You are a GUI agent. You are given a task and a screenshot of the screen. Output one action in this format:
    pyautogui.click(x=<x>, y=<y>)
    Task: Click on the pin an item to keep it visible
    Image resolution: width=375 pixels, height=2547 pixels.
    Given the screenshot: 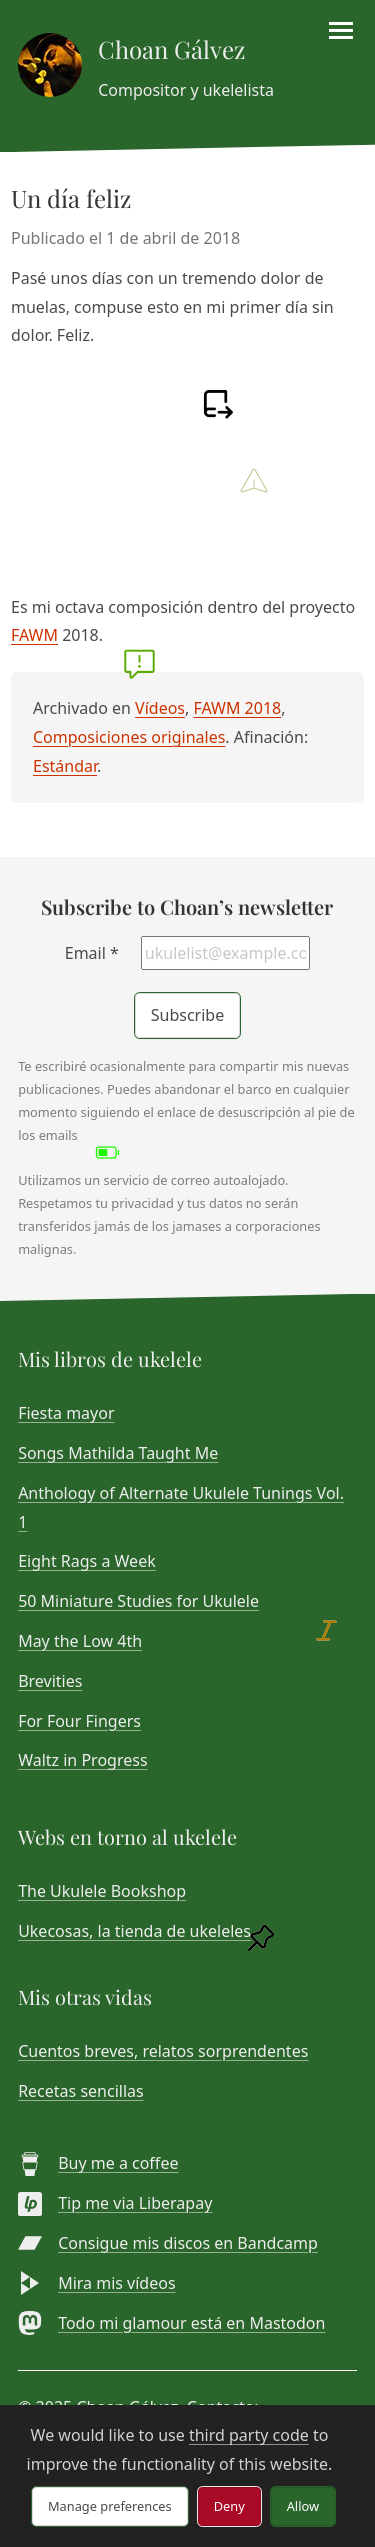 What is the action you would take?
    pyautogui.click(x=261, y=1938)
    